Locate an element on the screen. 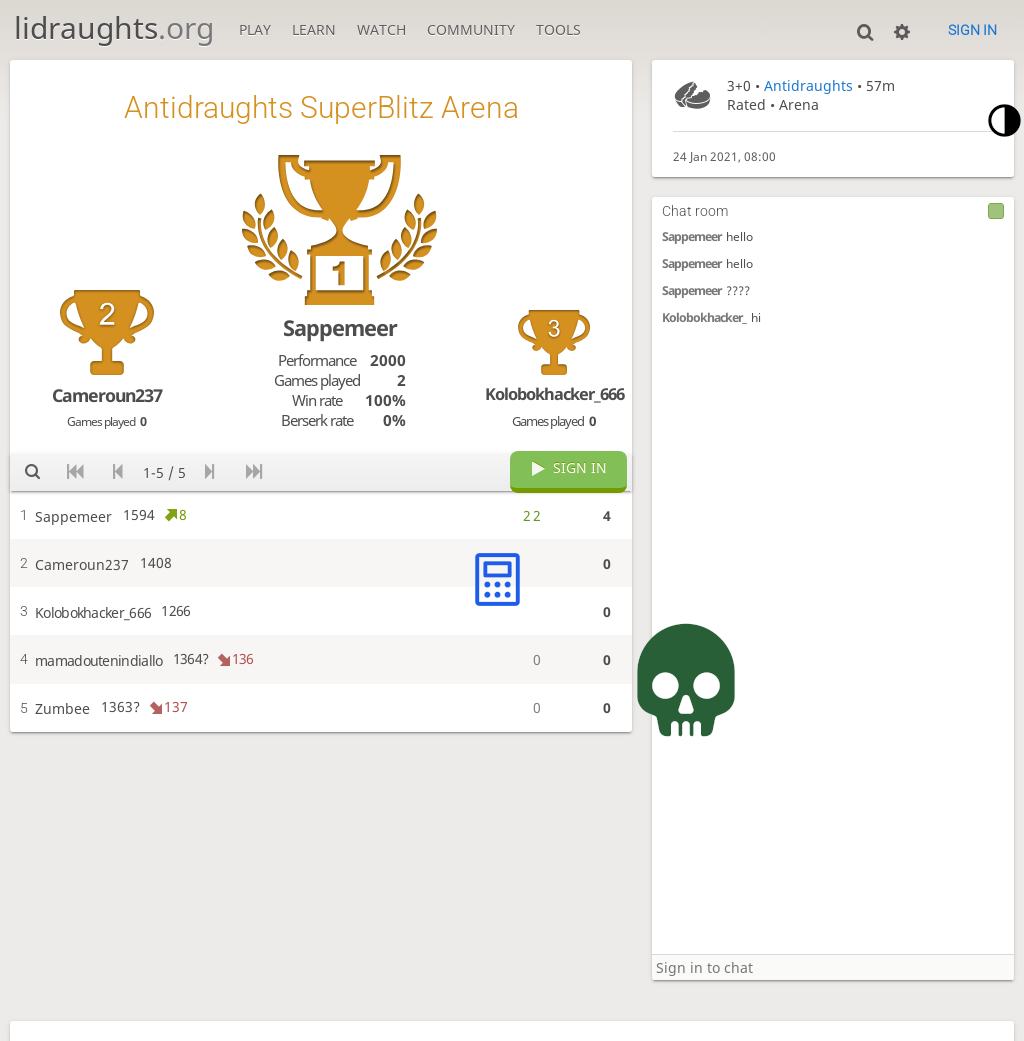  adjust display contrast settings is located at coordinates (1004, 120).